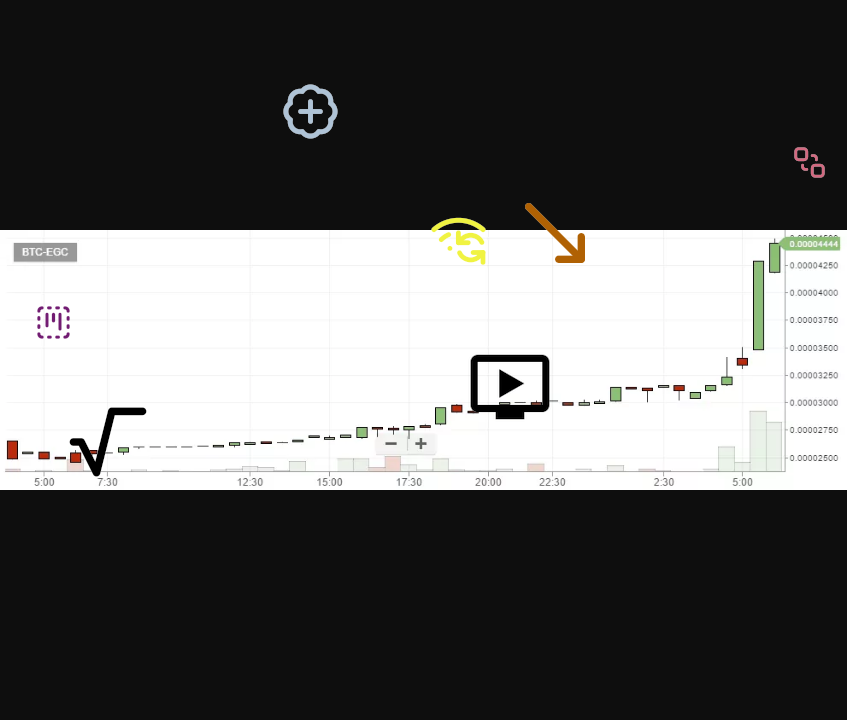 This screenshot has width=847, height=720. What do you see at coordinates (108, 442) in the screenshot?
I see `access square root or radical function in calculator` at bounding box center [108, 442].